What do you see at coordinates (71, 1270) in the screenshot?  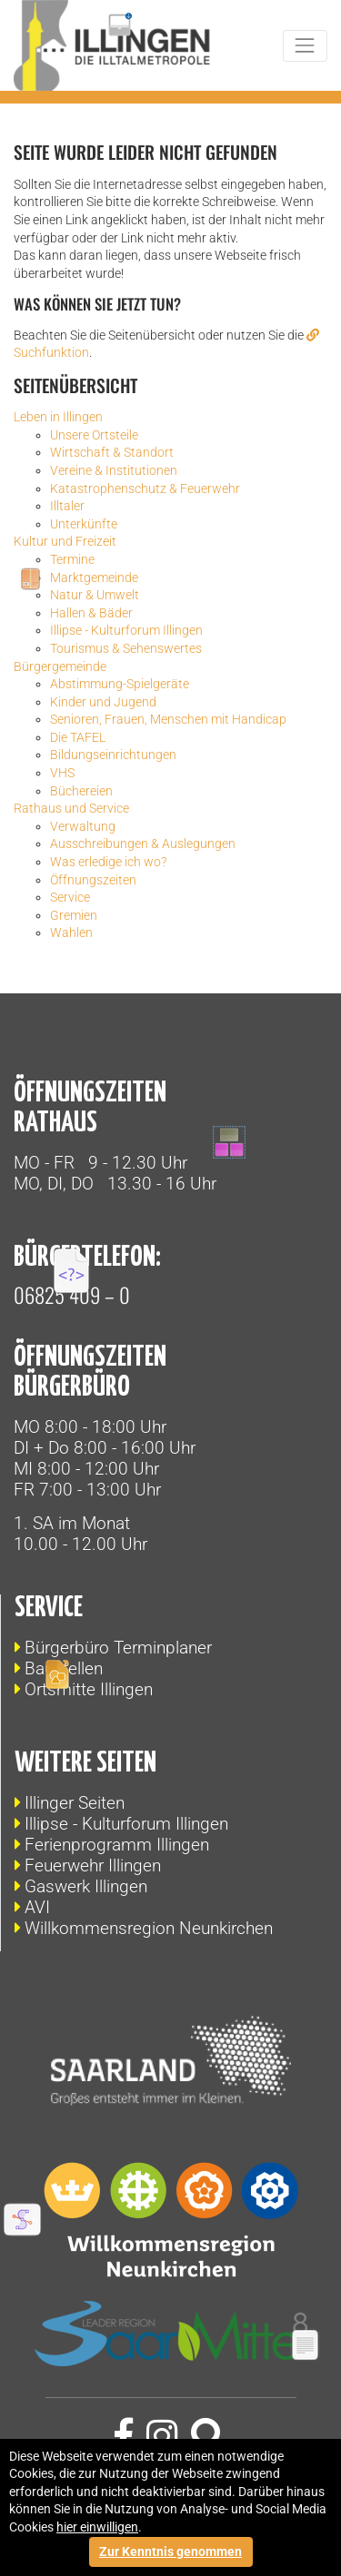 I see `indicates a PHP script or code file` at bounding box center [71, 1270].